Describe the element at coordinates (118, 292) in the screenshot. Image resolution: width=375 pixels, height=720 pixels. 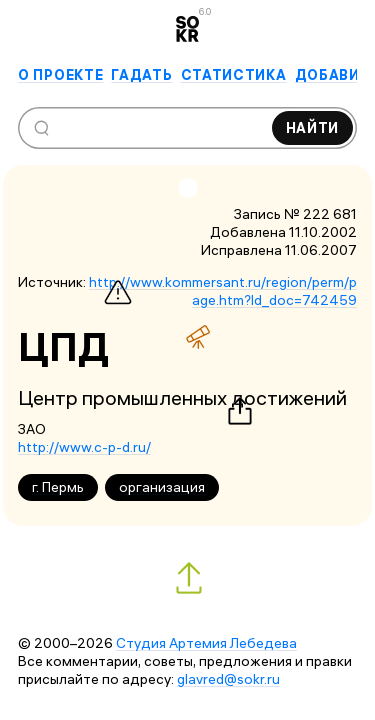
I see `indicates a warning or caution state` at that location.